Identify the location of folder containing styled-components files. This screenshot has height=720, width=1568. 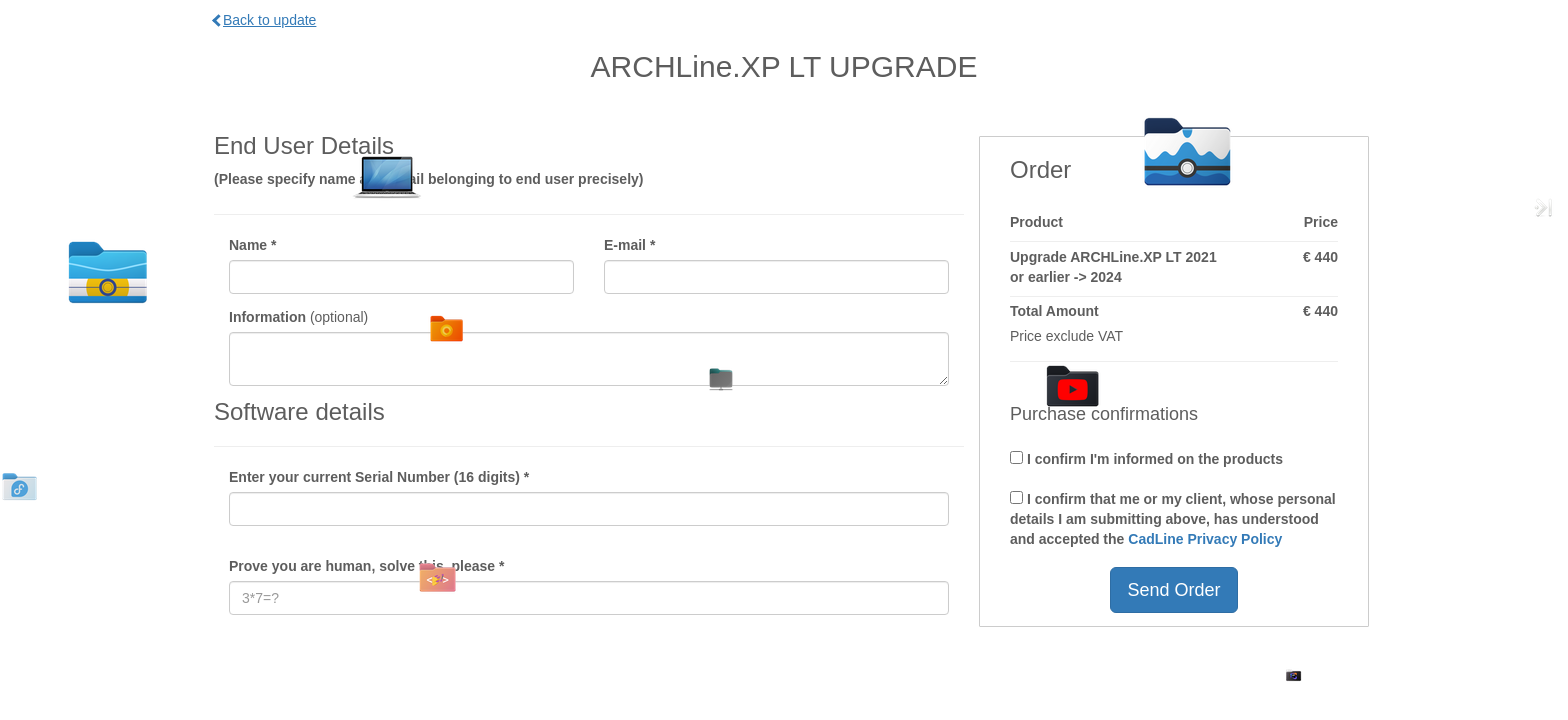
(437, 578).